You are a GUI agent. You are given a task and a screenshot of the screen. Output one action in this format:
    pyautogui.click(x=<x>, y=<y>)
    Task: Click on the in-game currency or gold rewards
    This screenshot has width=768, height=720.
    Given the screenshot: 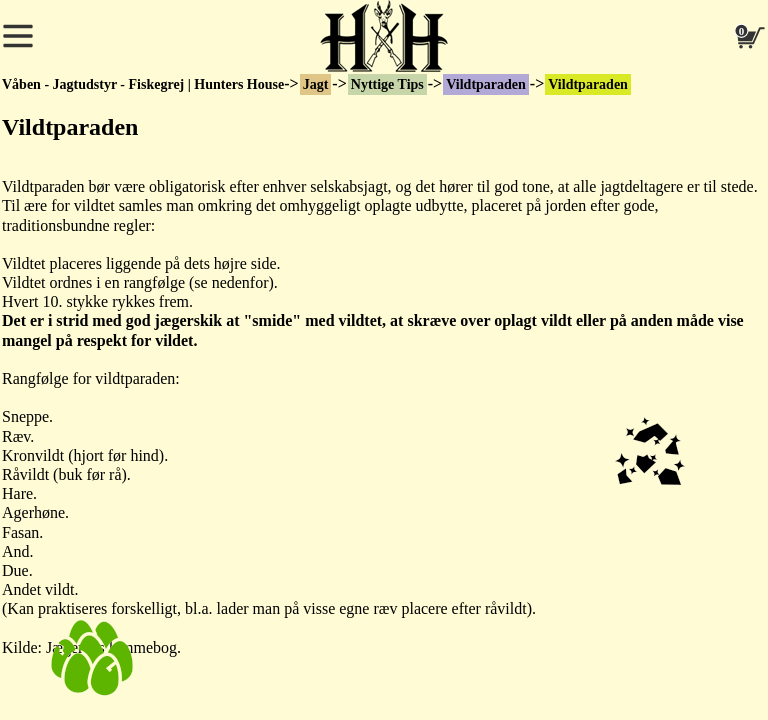 What is the action you would take?
    pyautogui.click(x=650, y=451)
    